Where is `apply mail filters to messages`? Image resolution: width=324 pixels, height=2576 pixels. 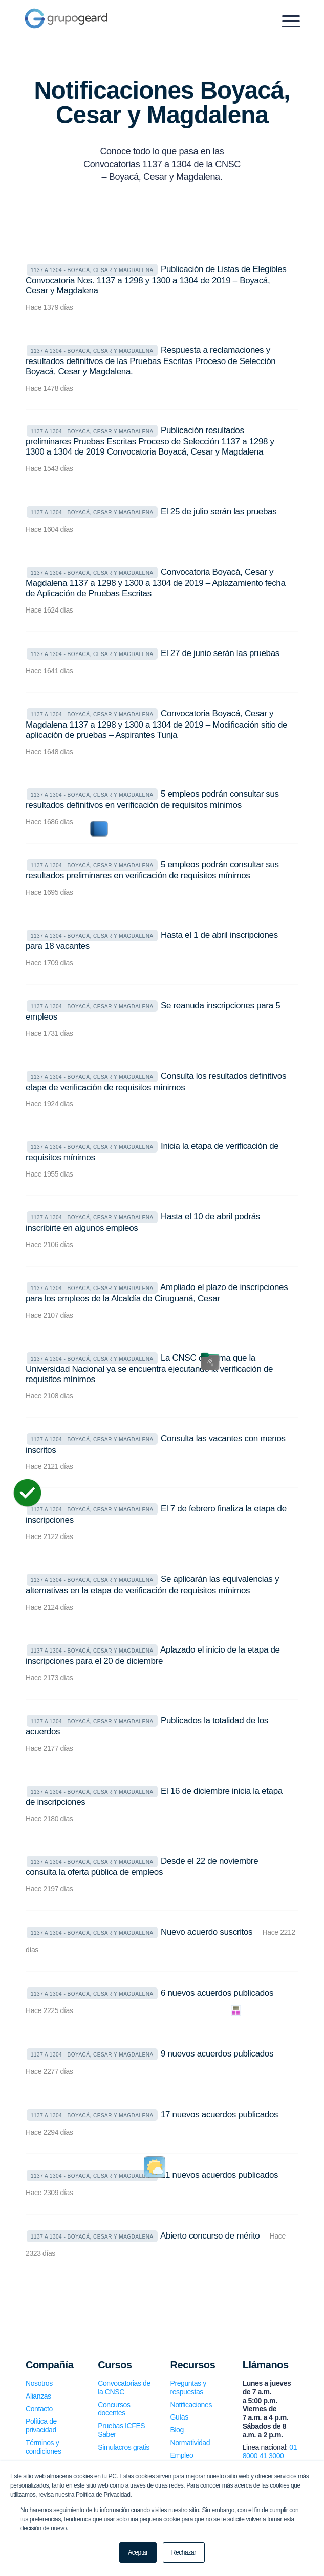
apply mail filters to messages is located at coordinates (27, 1493).